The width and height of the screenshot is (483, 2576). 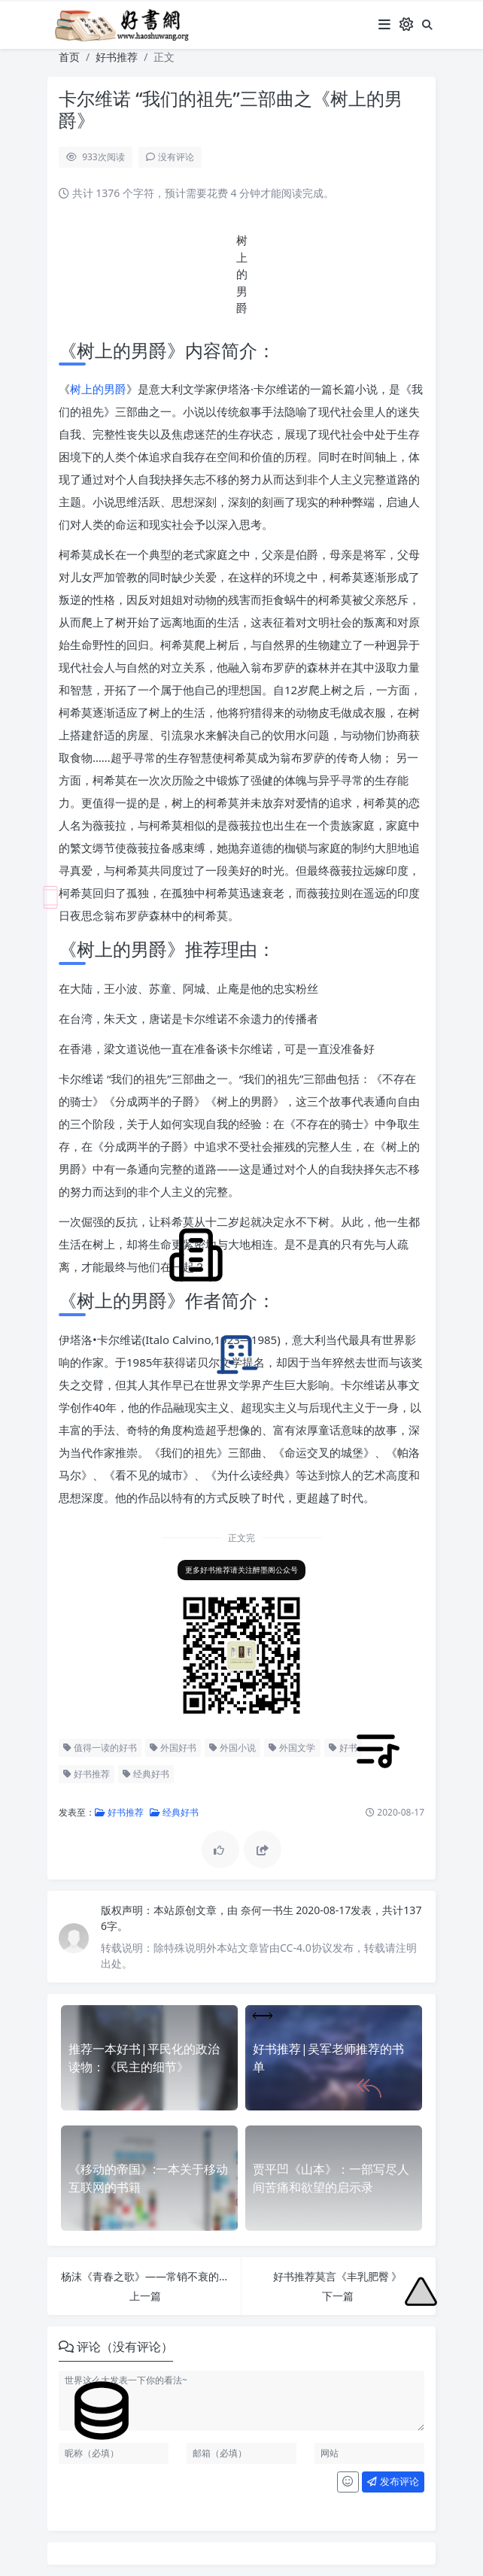 What do you see at coordinates (102, 2411) in the screenshot?
I see `access database or data storage` at bounding box center [102, 2411].